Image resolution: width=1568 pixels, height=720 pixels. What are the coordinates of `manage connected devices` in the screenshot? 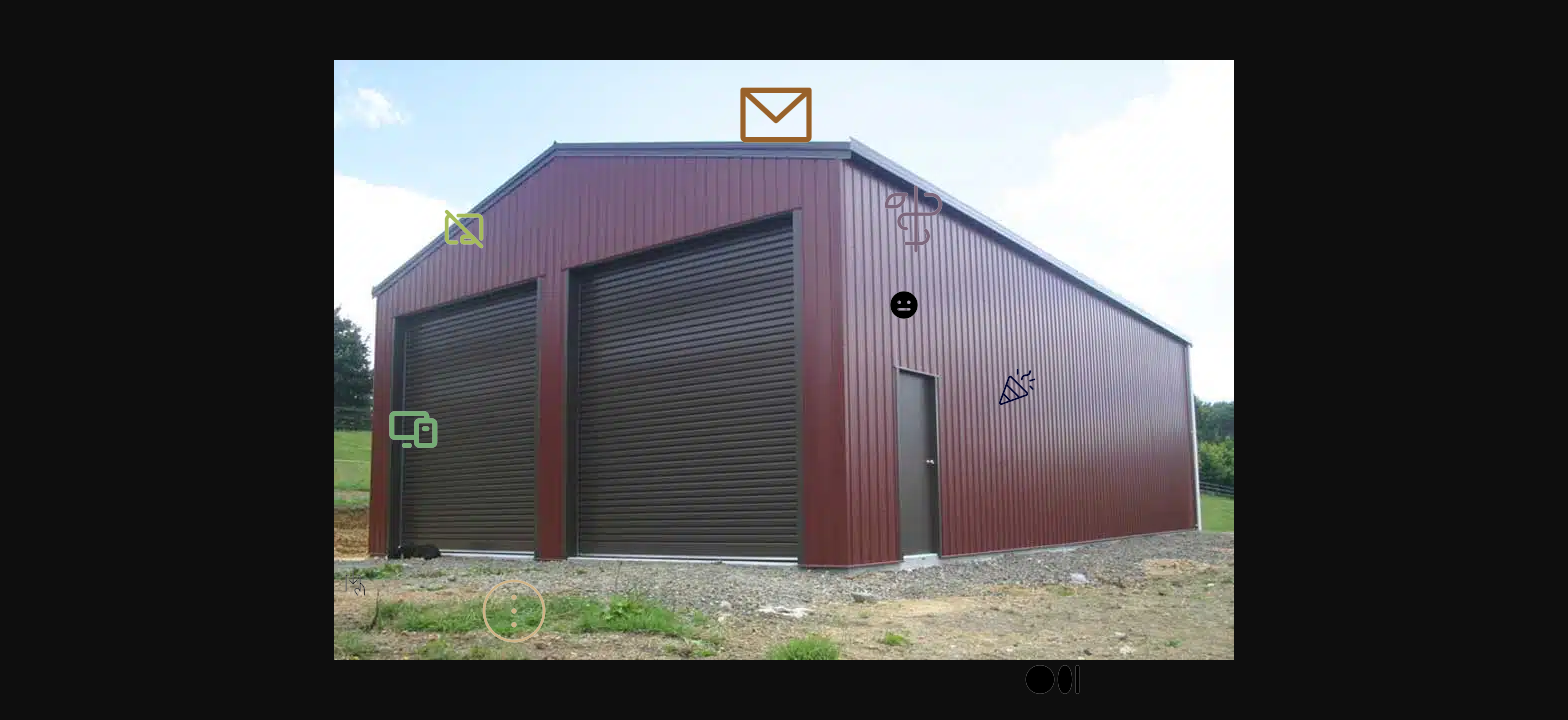 It's located at (412, 429).